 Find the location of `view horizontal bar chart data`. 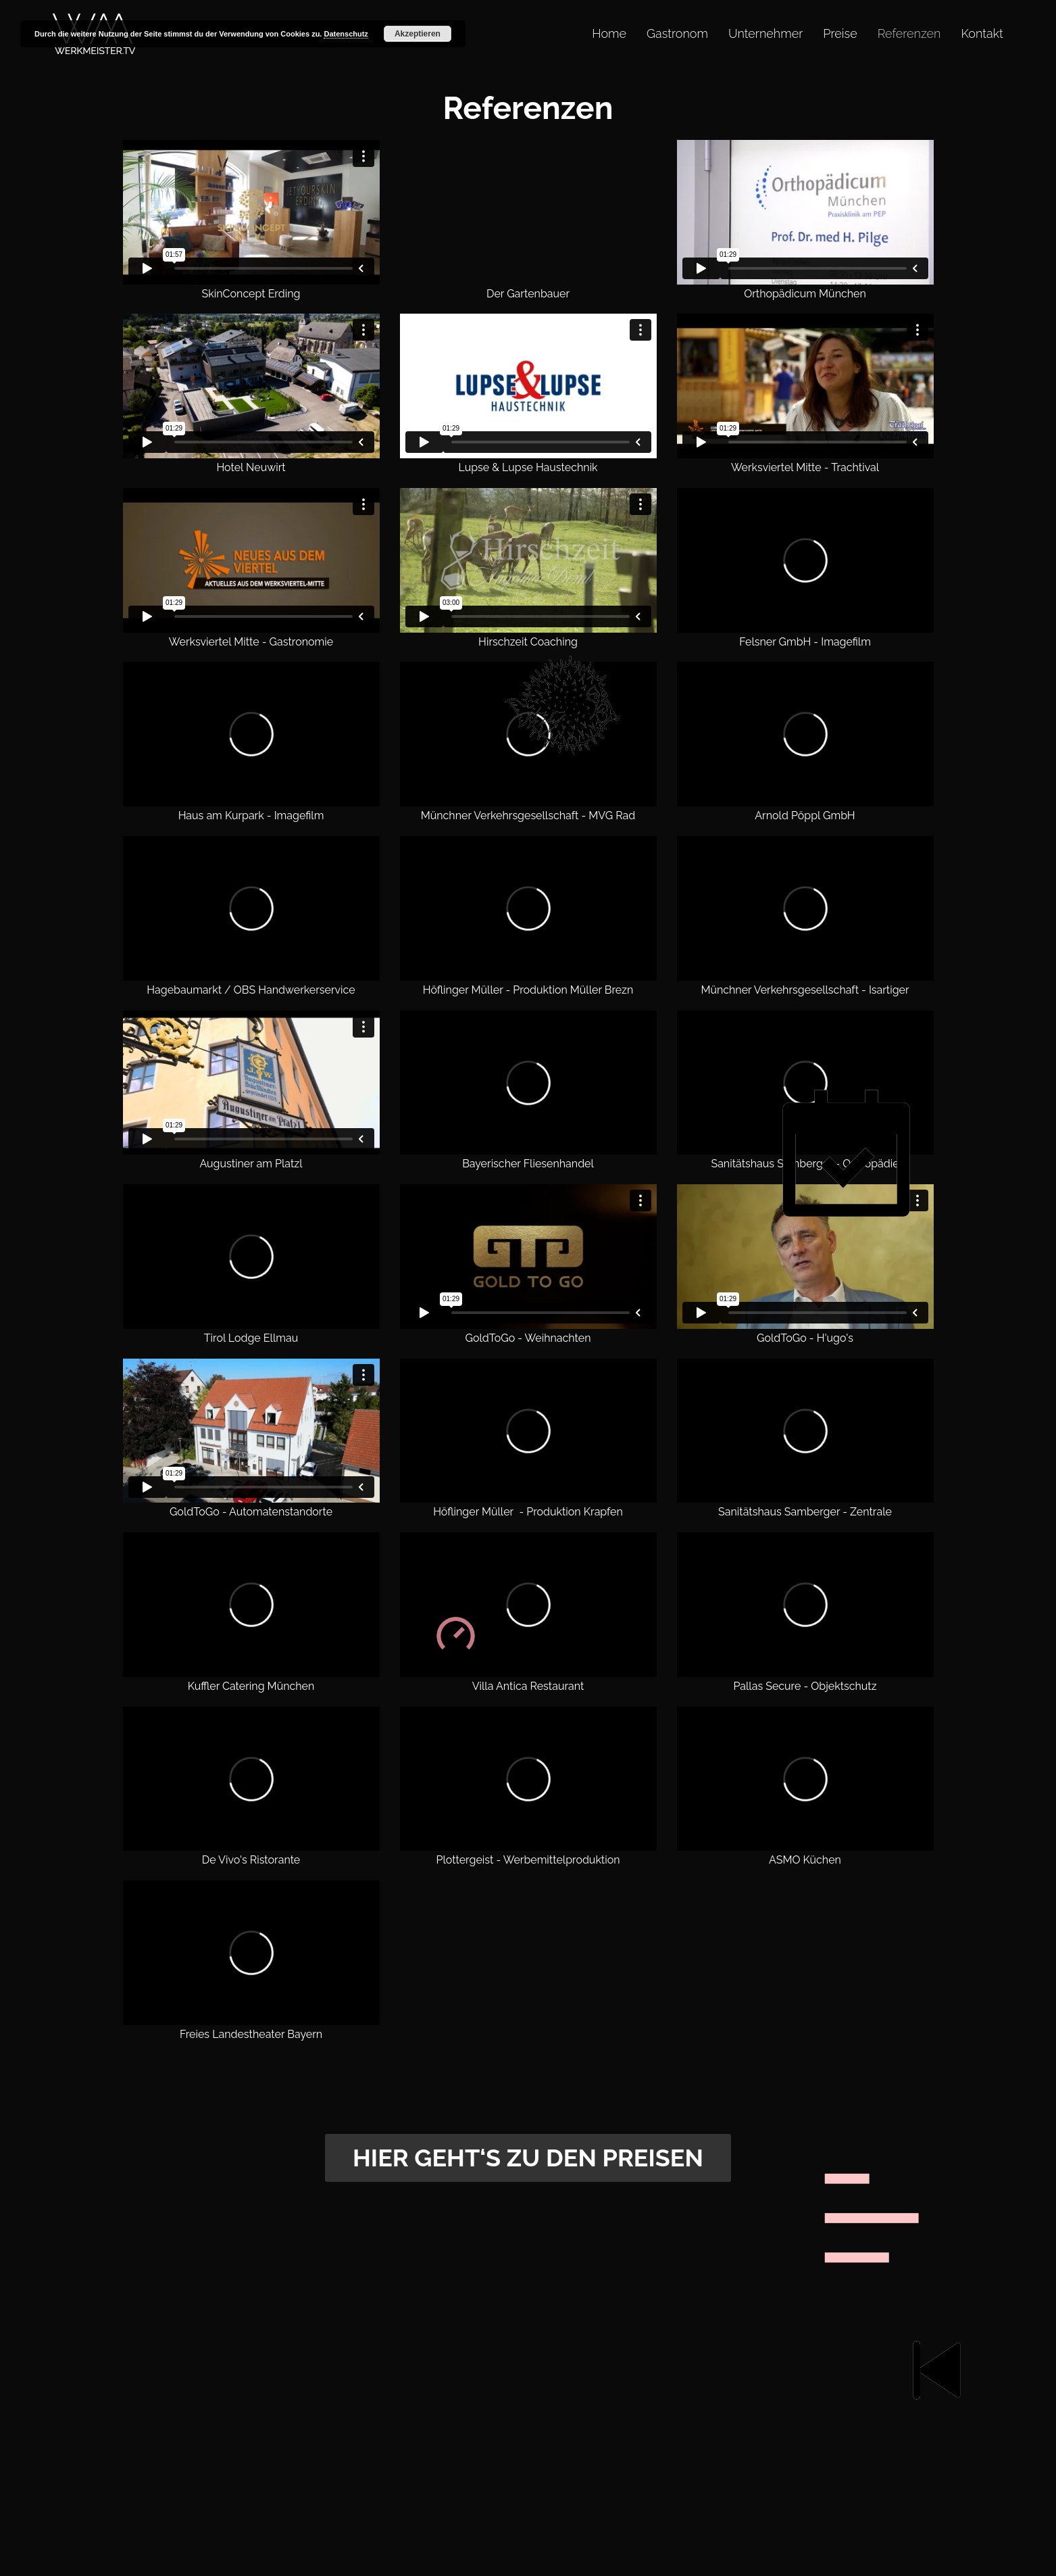

view horizontal bar chart data is located at coordinates (869, 2218).